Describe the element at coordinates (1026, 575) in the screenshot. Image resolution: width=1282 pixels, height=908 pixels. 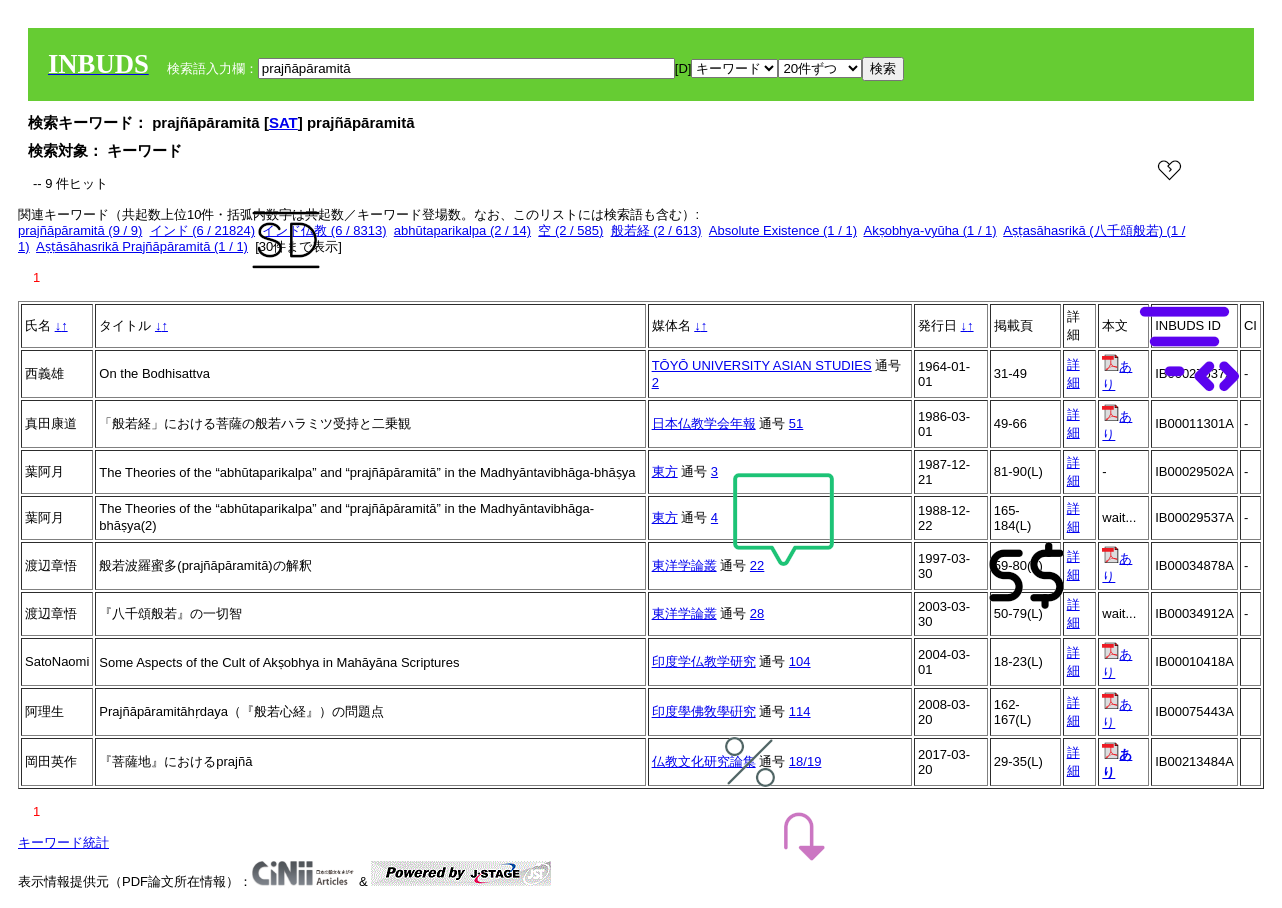
I see `indicates singapore dollar currency` at that location.